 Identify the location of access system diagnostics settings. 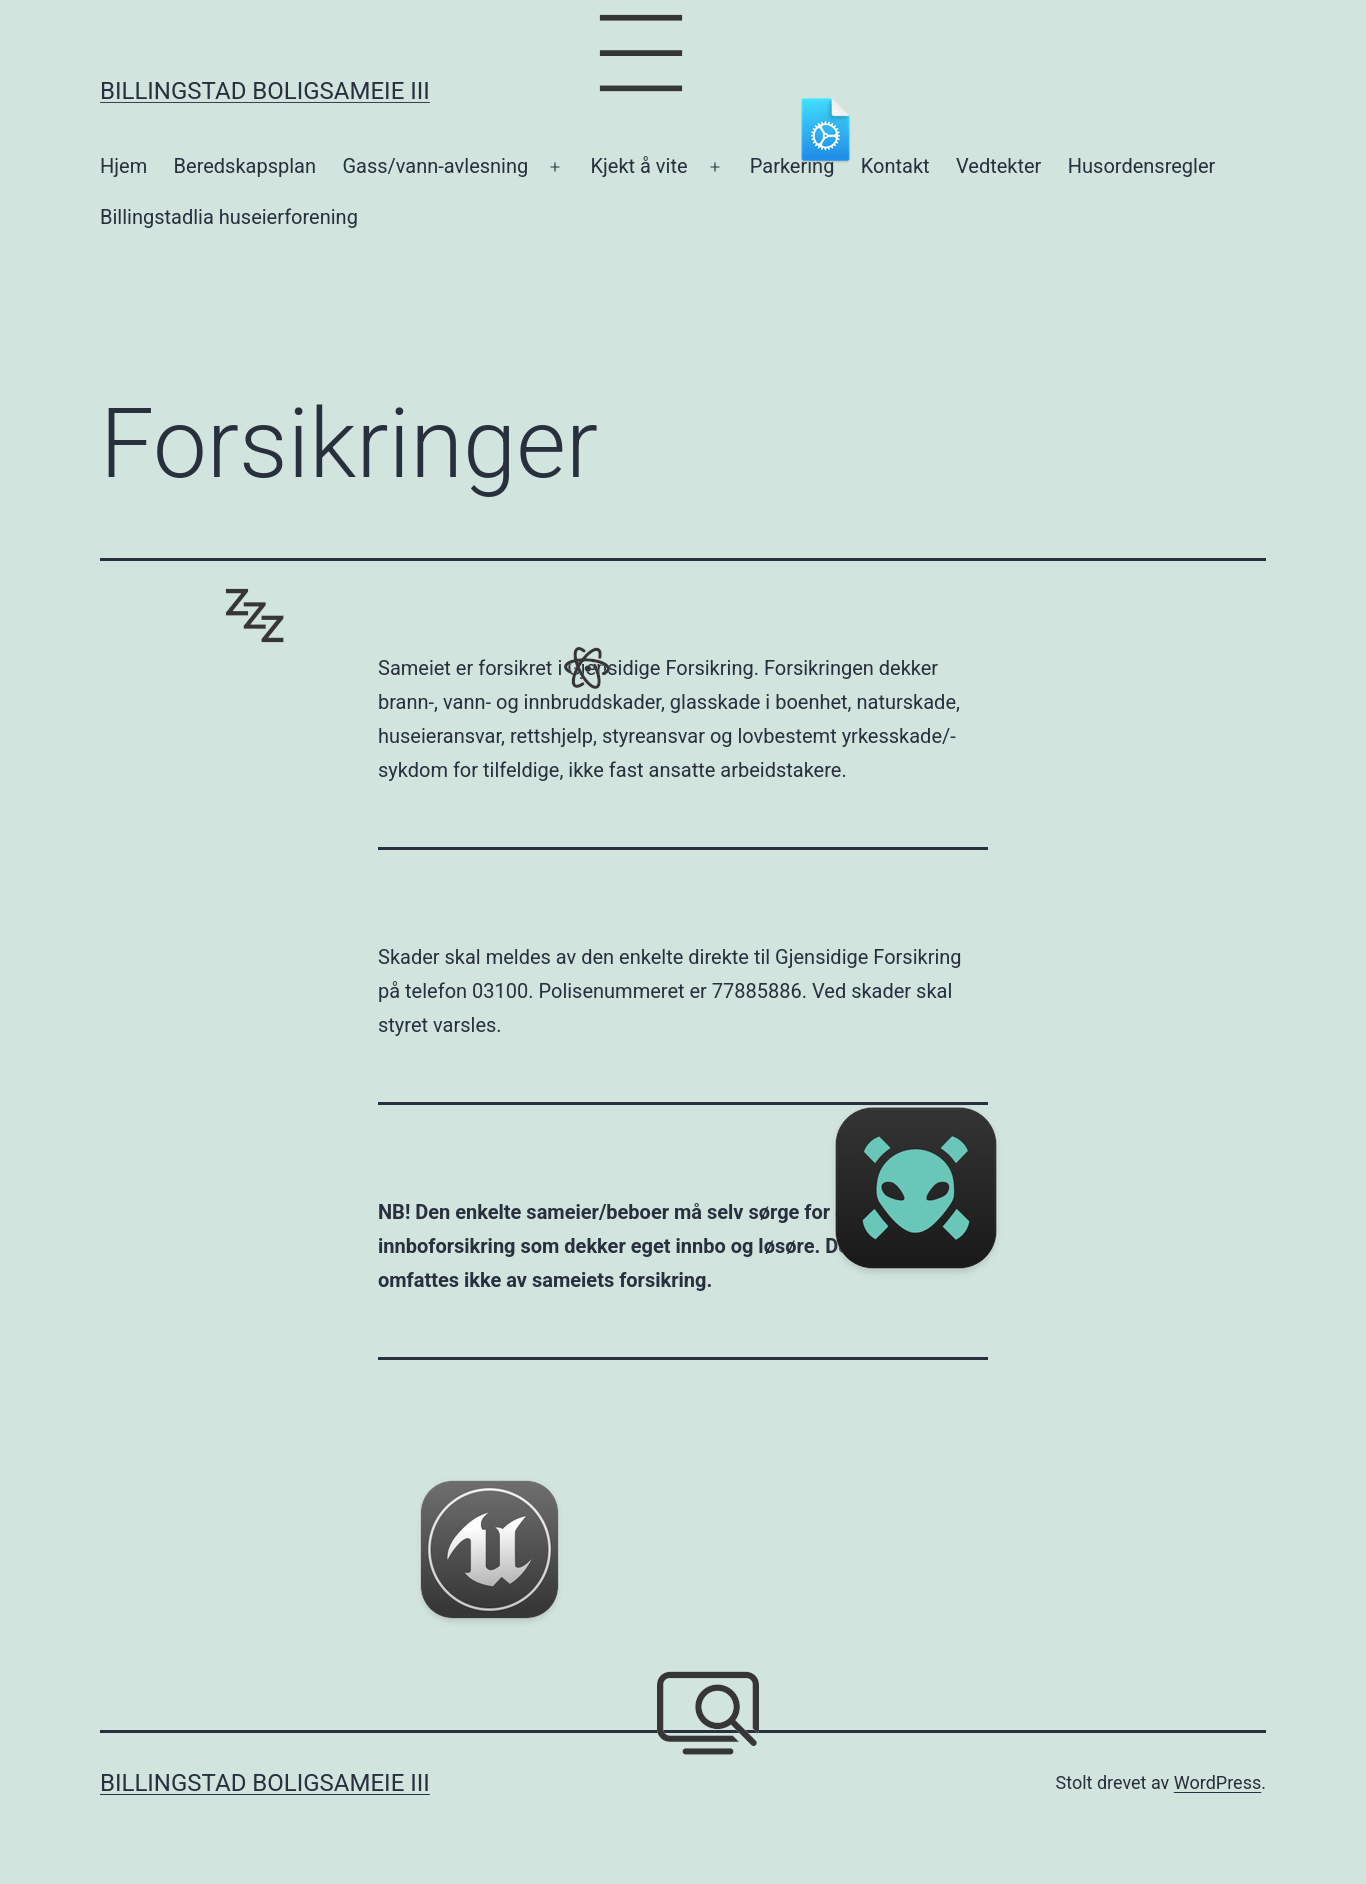
(708, 1710).